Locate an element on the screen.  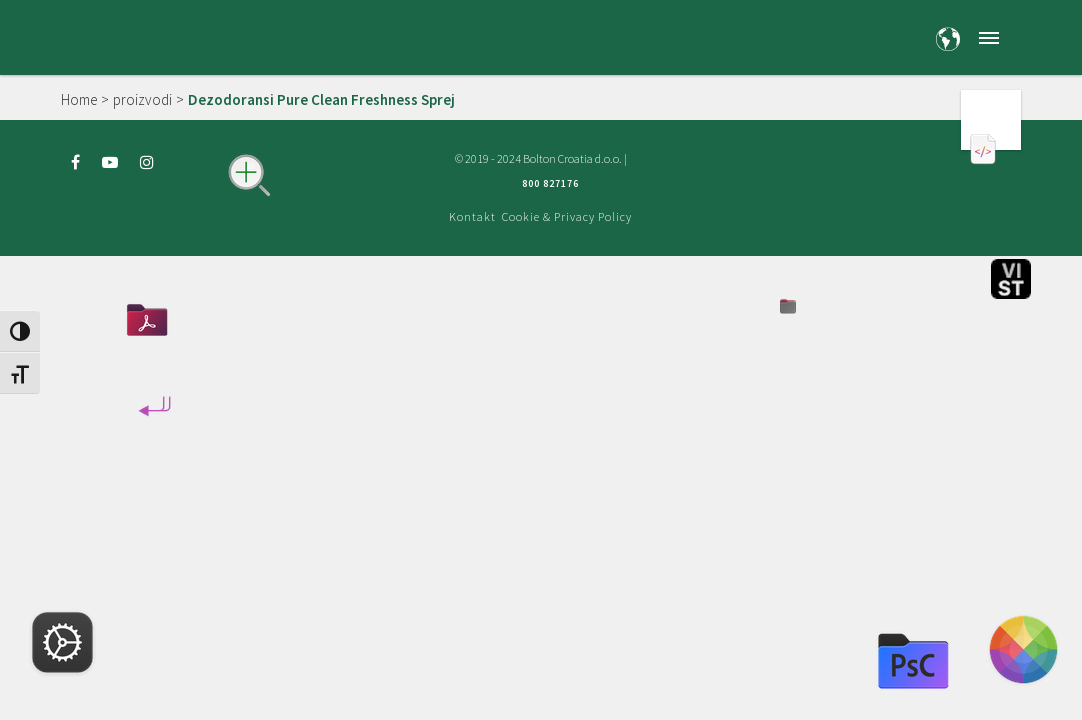
default placeholder icon for applications without a custom icon is located at coordinates (62, 643).